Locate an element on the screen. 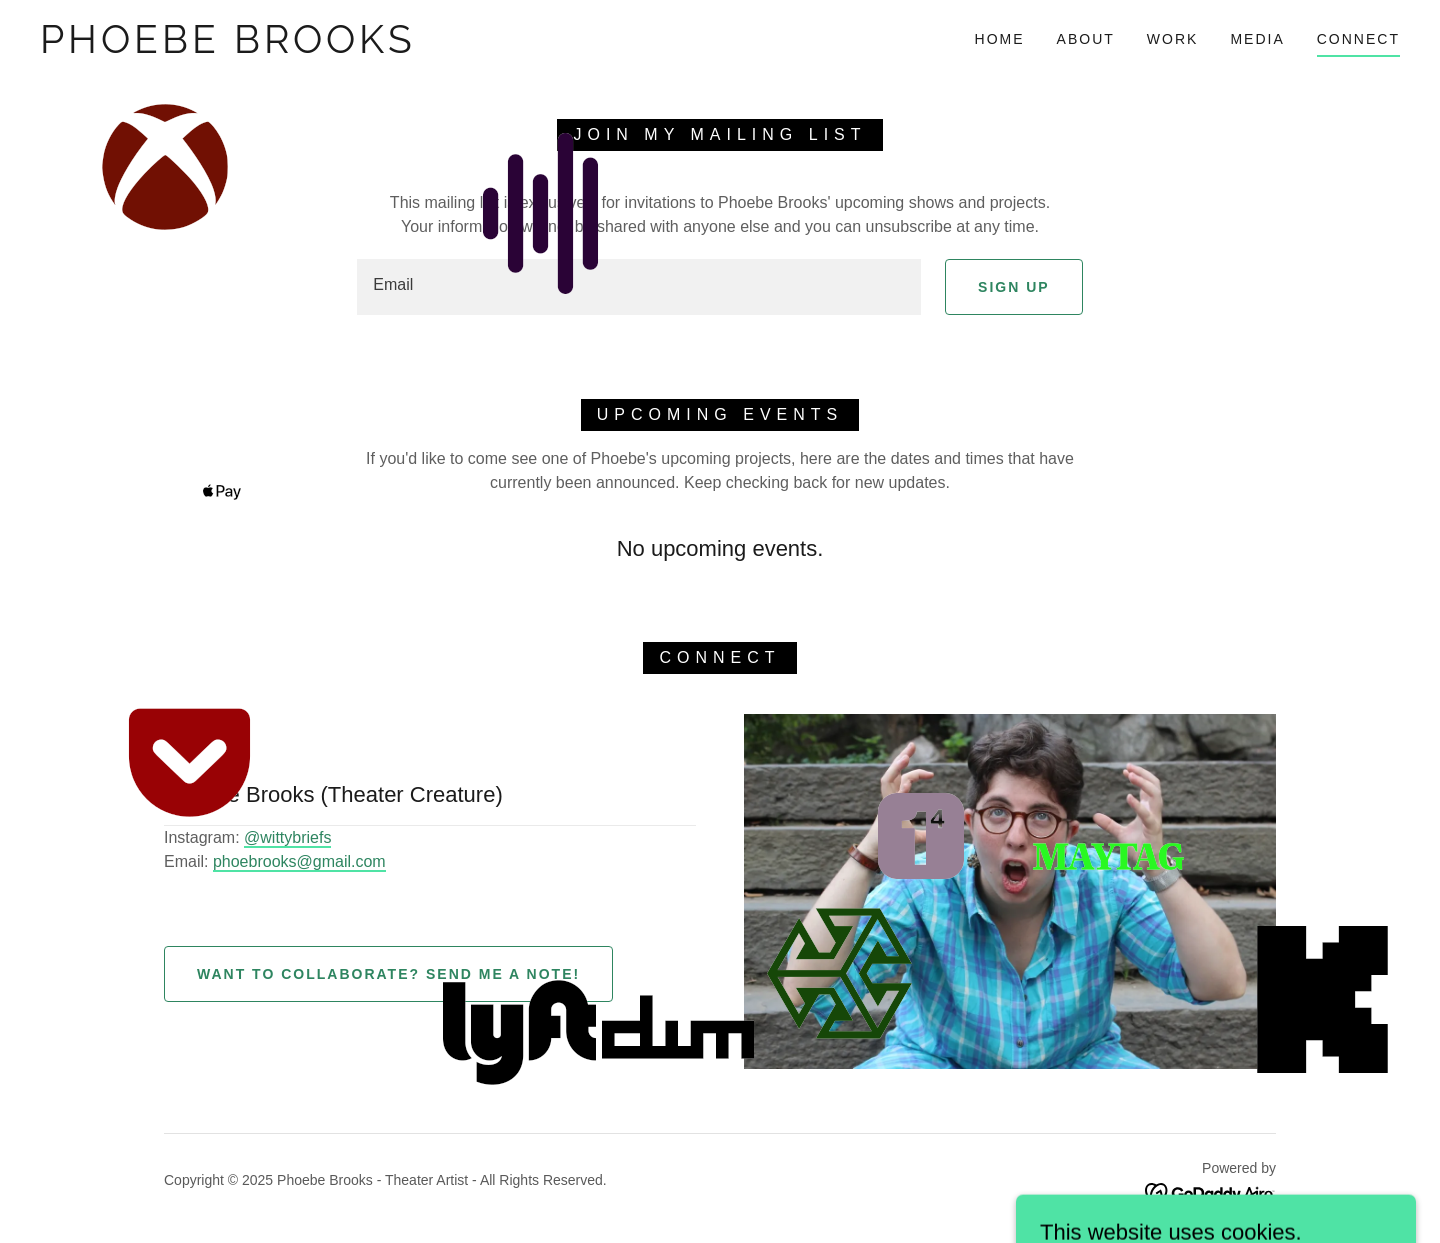 The height and width of the screenshot is (1243, 1440). open the sidequest app for vr game sideloading is located at coordinates (839, 973).